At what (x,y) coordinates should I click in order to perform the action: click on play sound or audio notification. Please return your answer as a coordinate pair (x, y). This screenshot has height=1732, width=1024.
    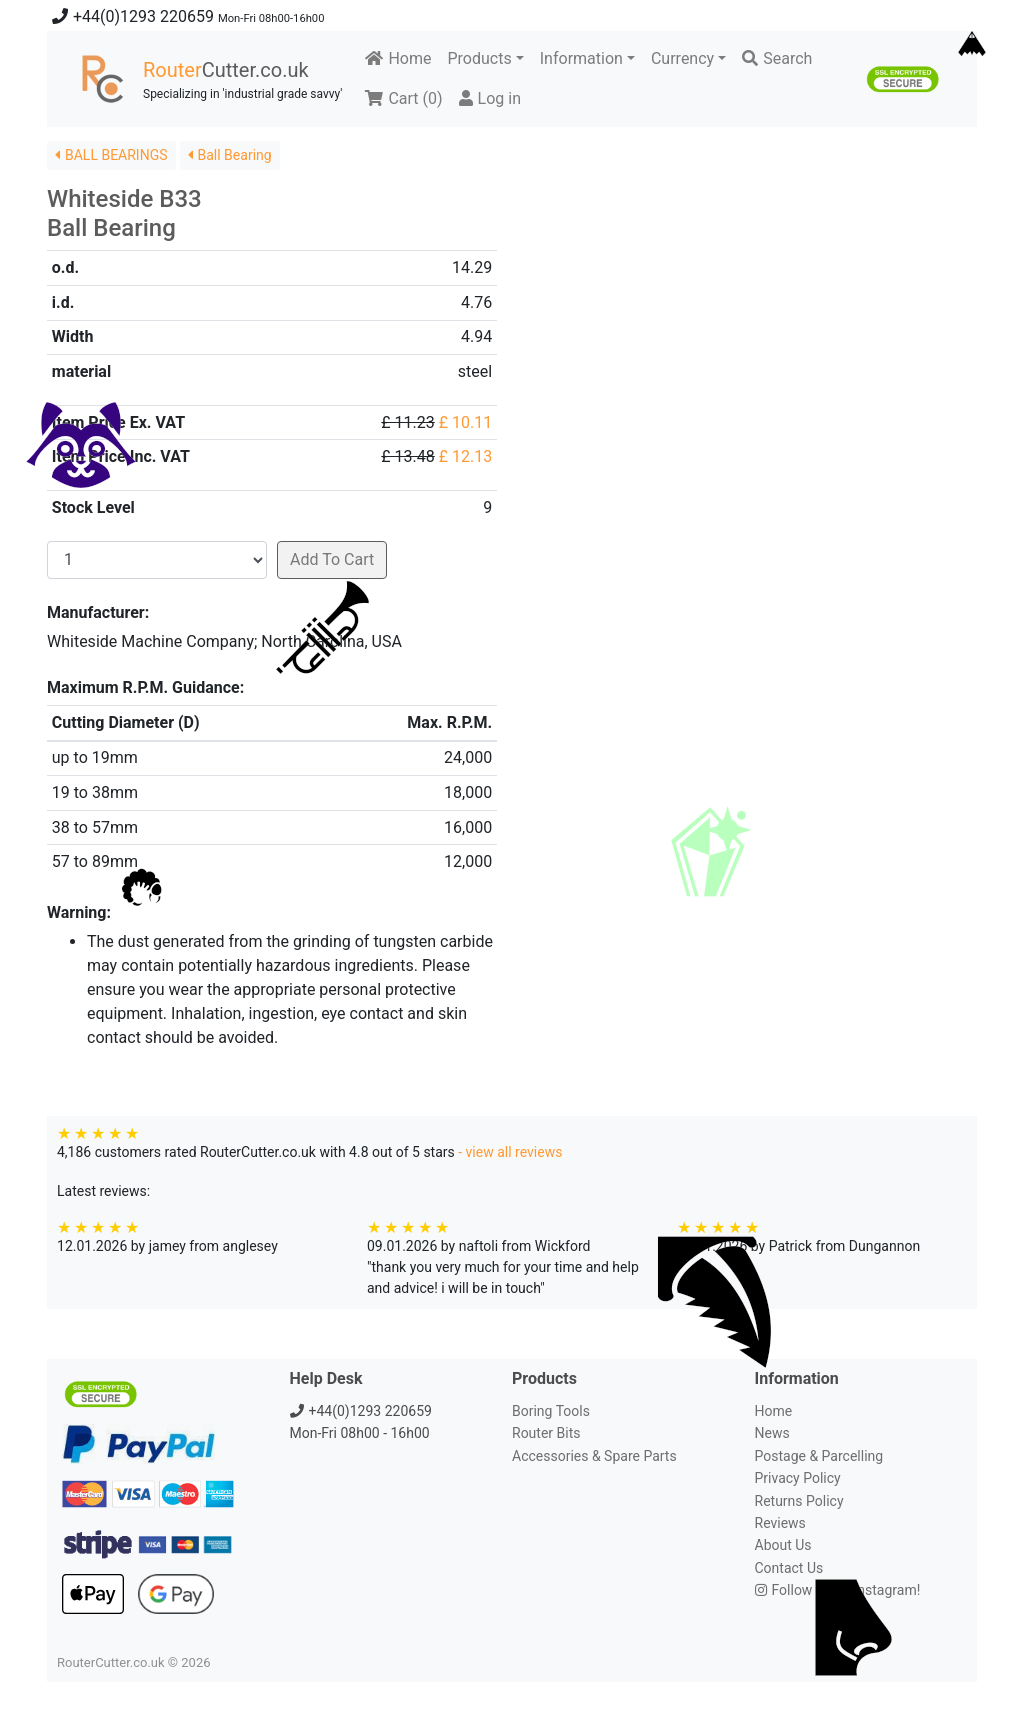
    Looking at the image, I should click on (322, 627).